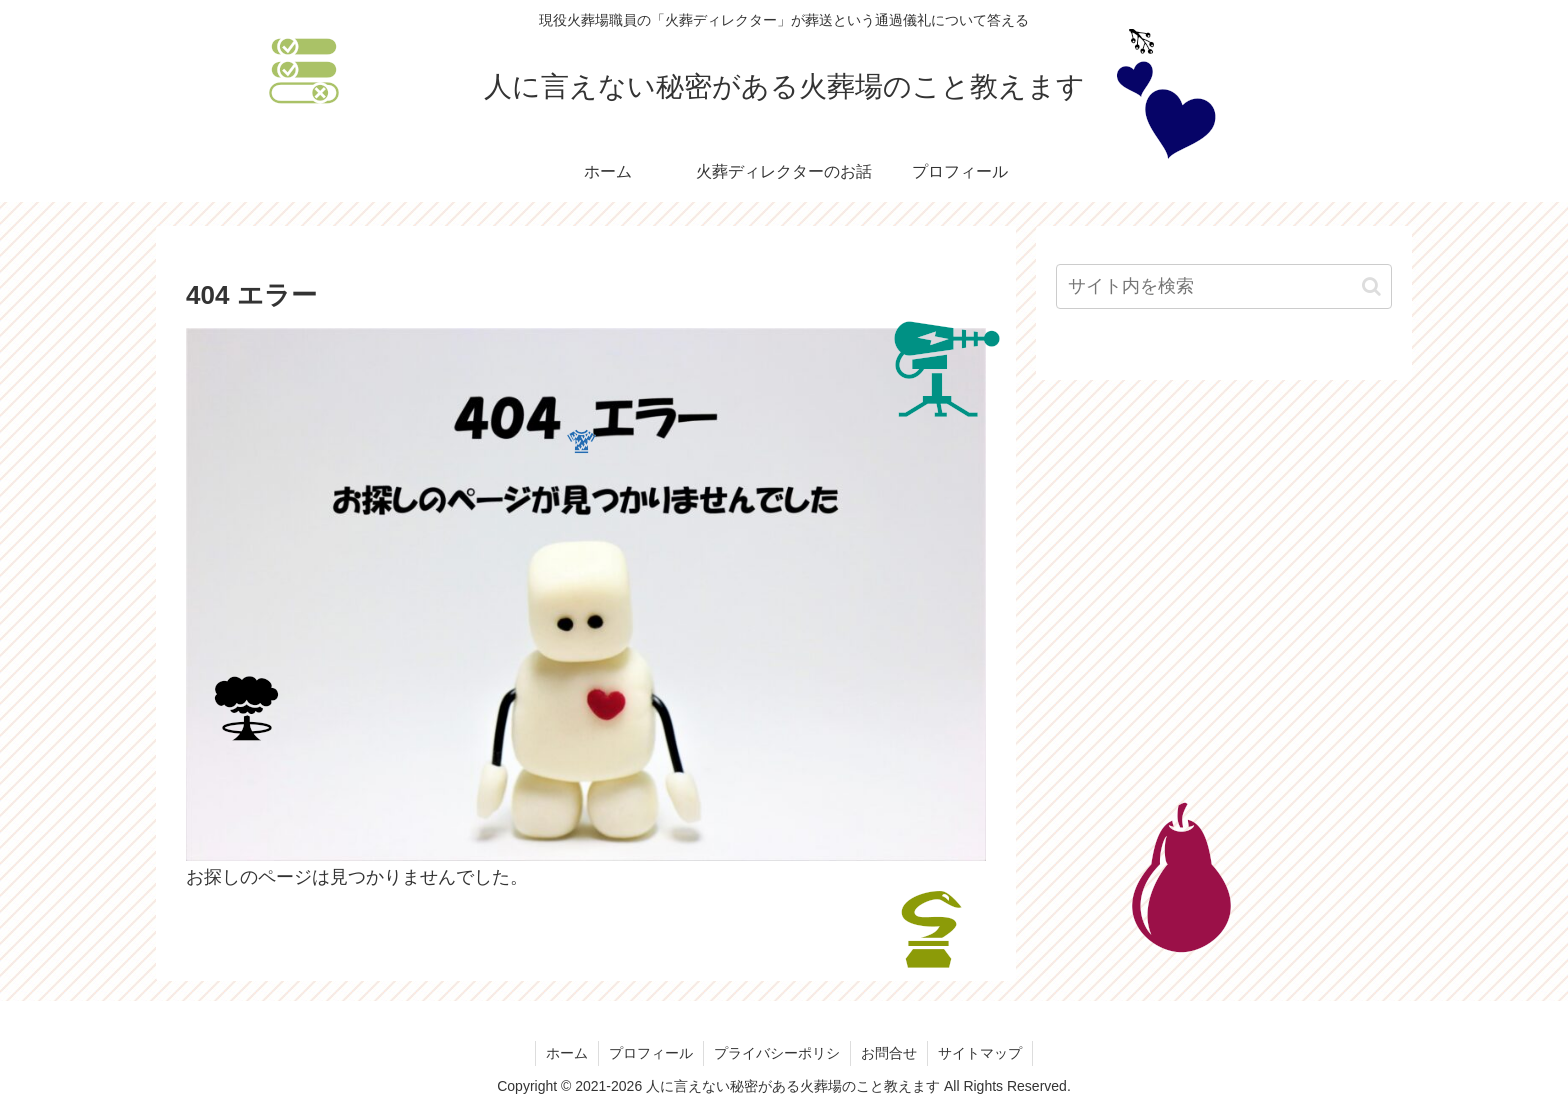 The height and width of the screenshot is (1115, 1568). What do you see at coordinates (1166, 110) in the screenshot?
I see `indicates a charm or affection bonus in gameplay` at bounding box center [1166, 110].